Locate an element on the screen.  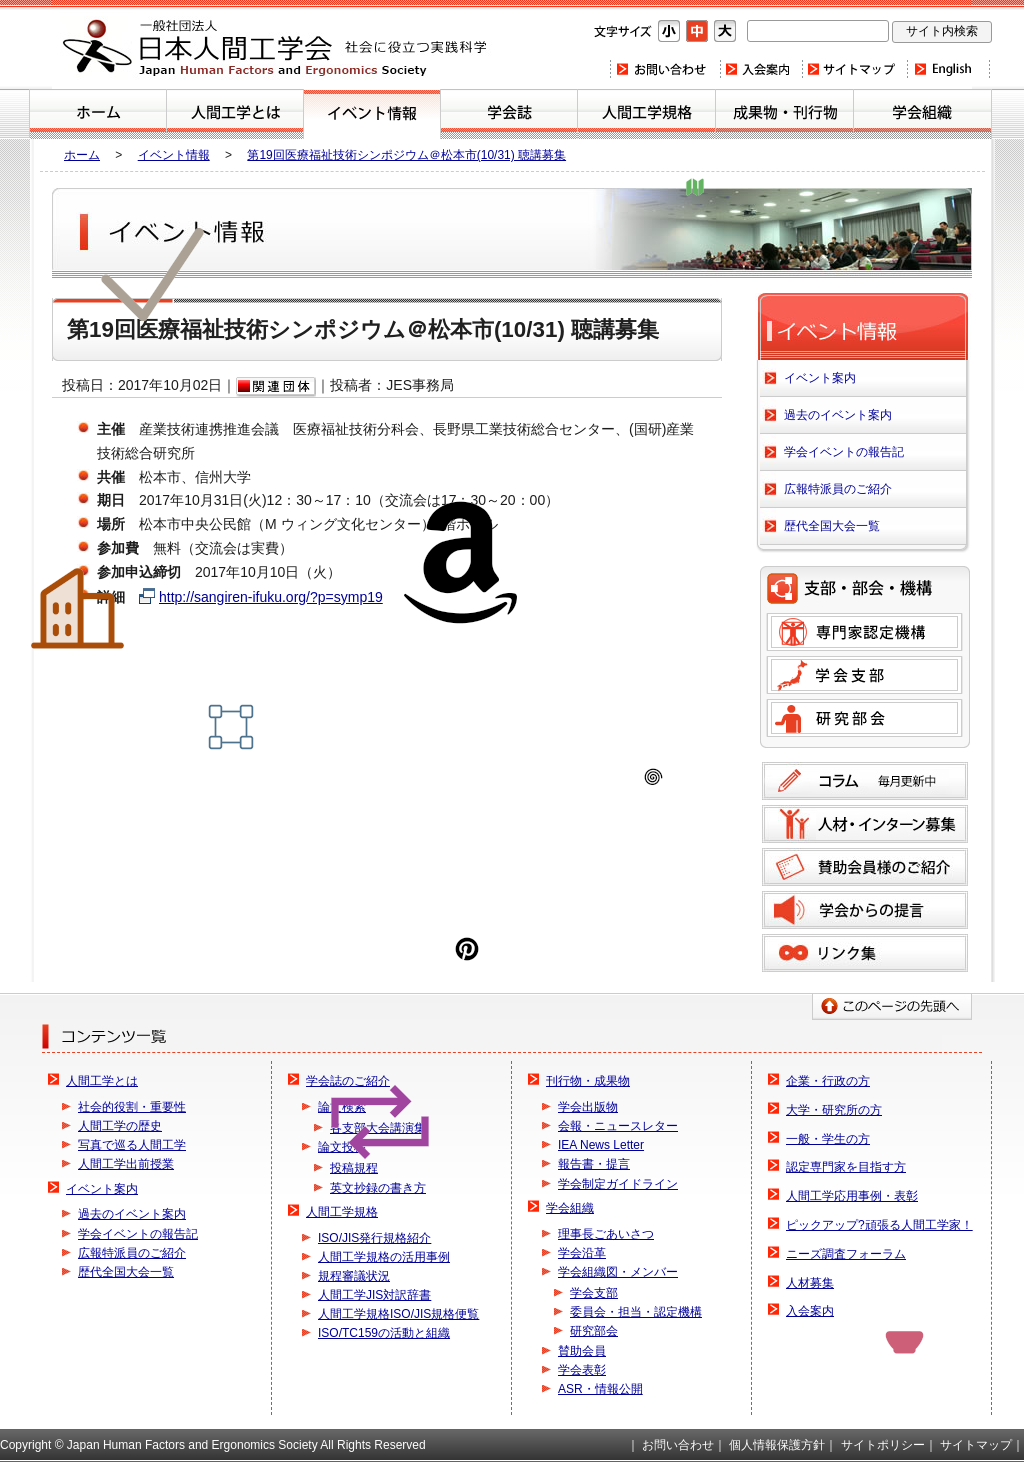
view nearby buildings or properties is located at coordinates (77, 611).